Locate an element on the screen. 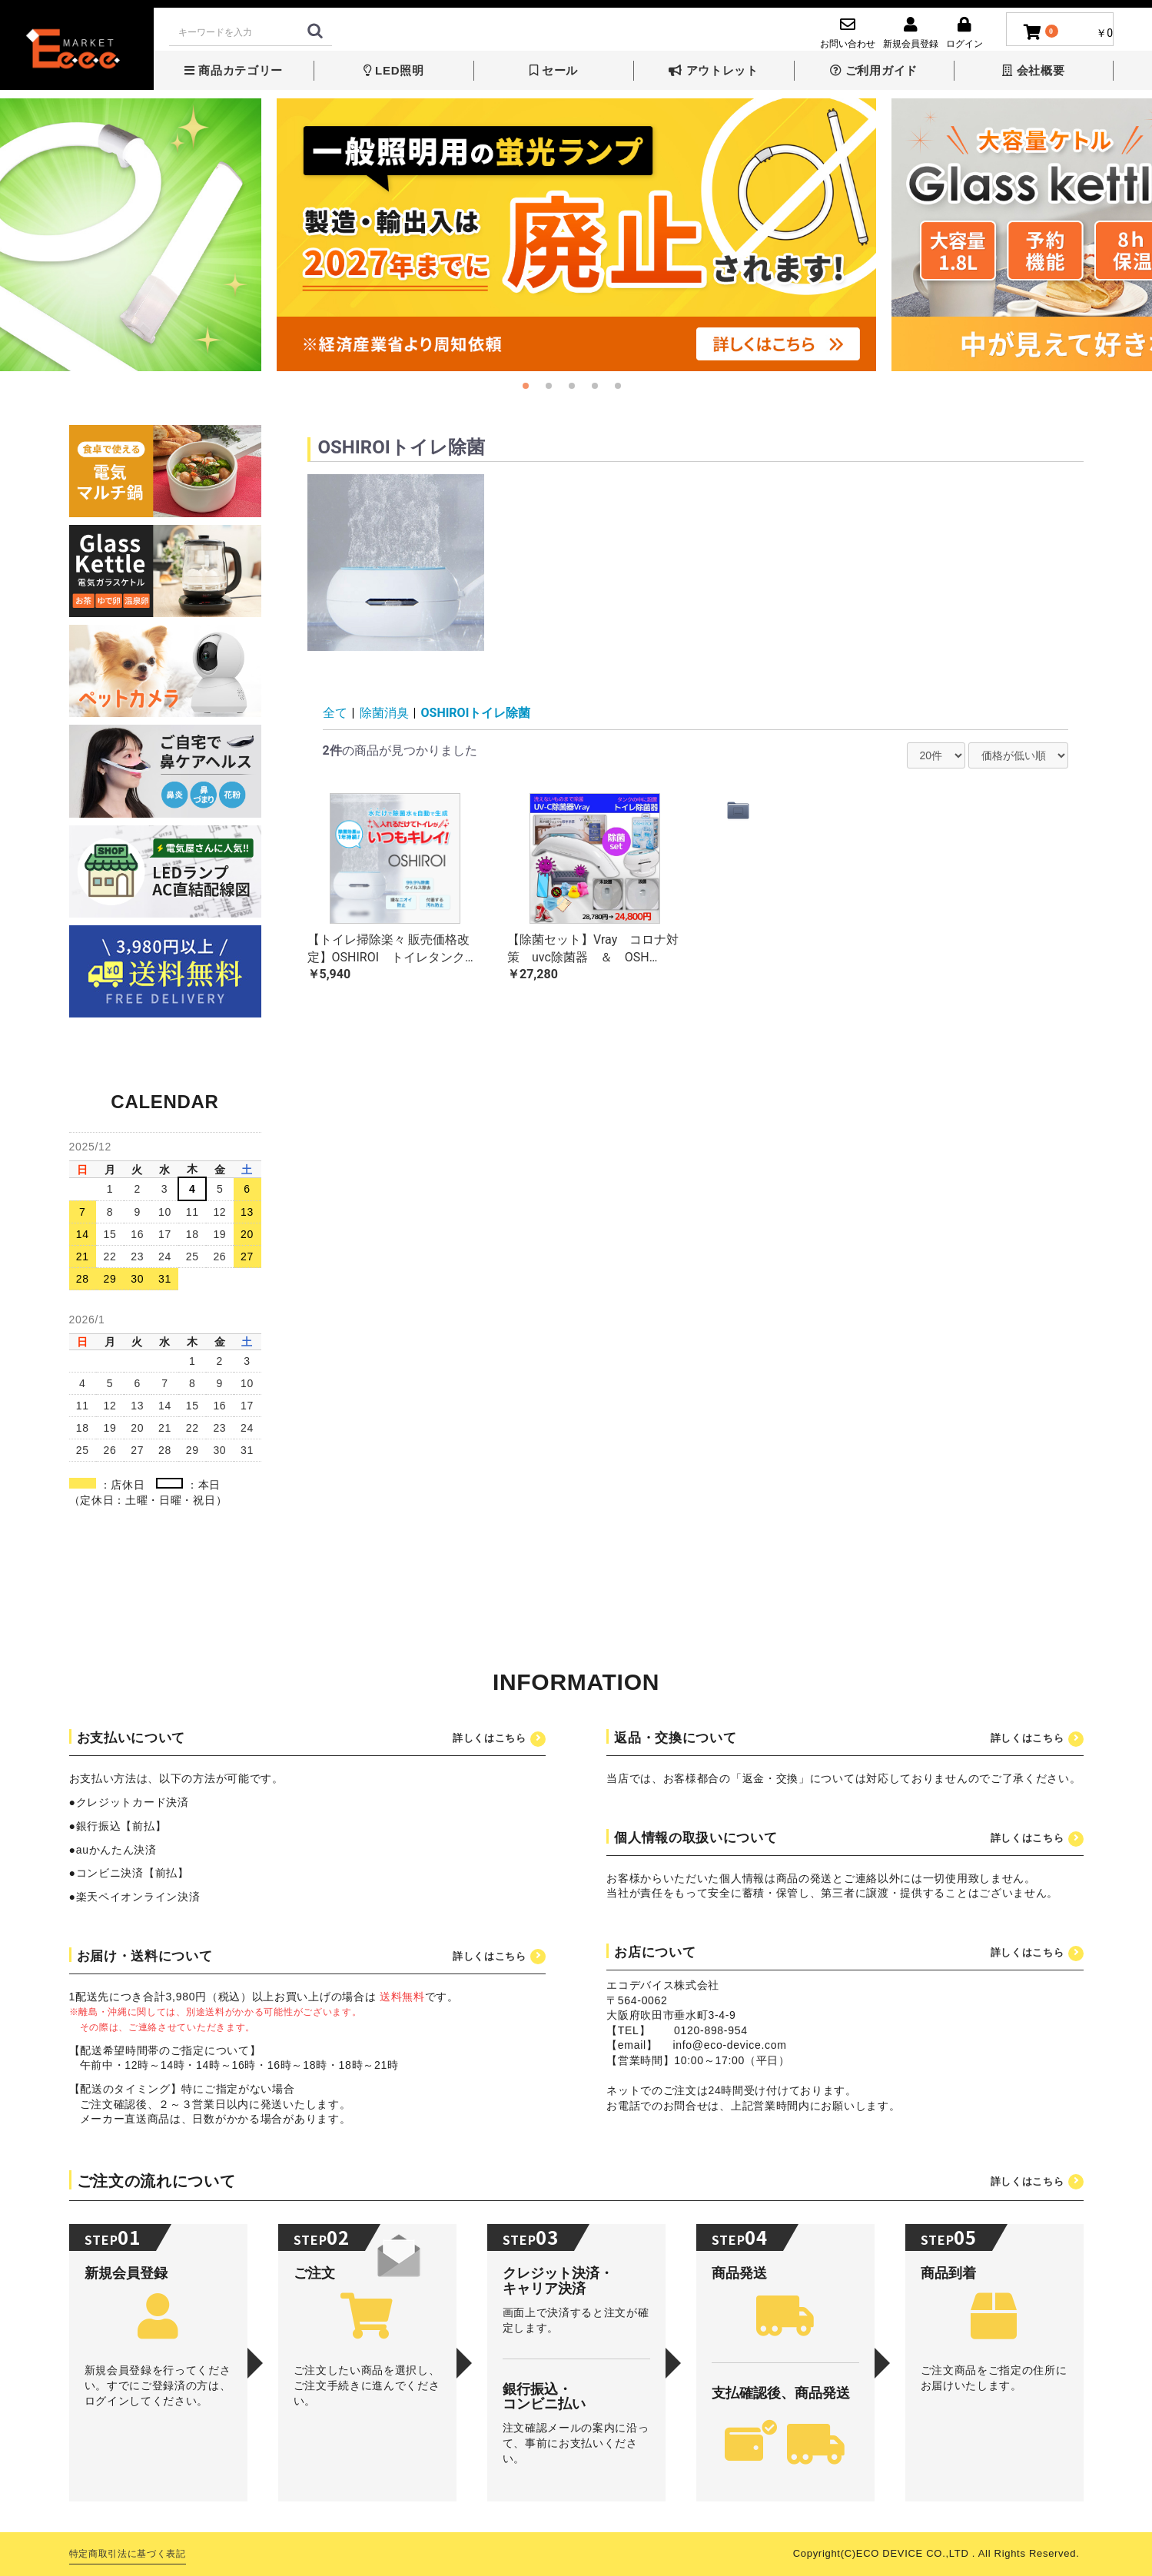 Image resolution: width=1152 pixels, height=2576 pixels. indicates new mail or email notification is located at coordinates (399, 2256).